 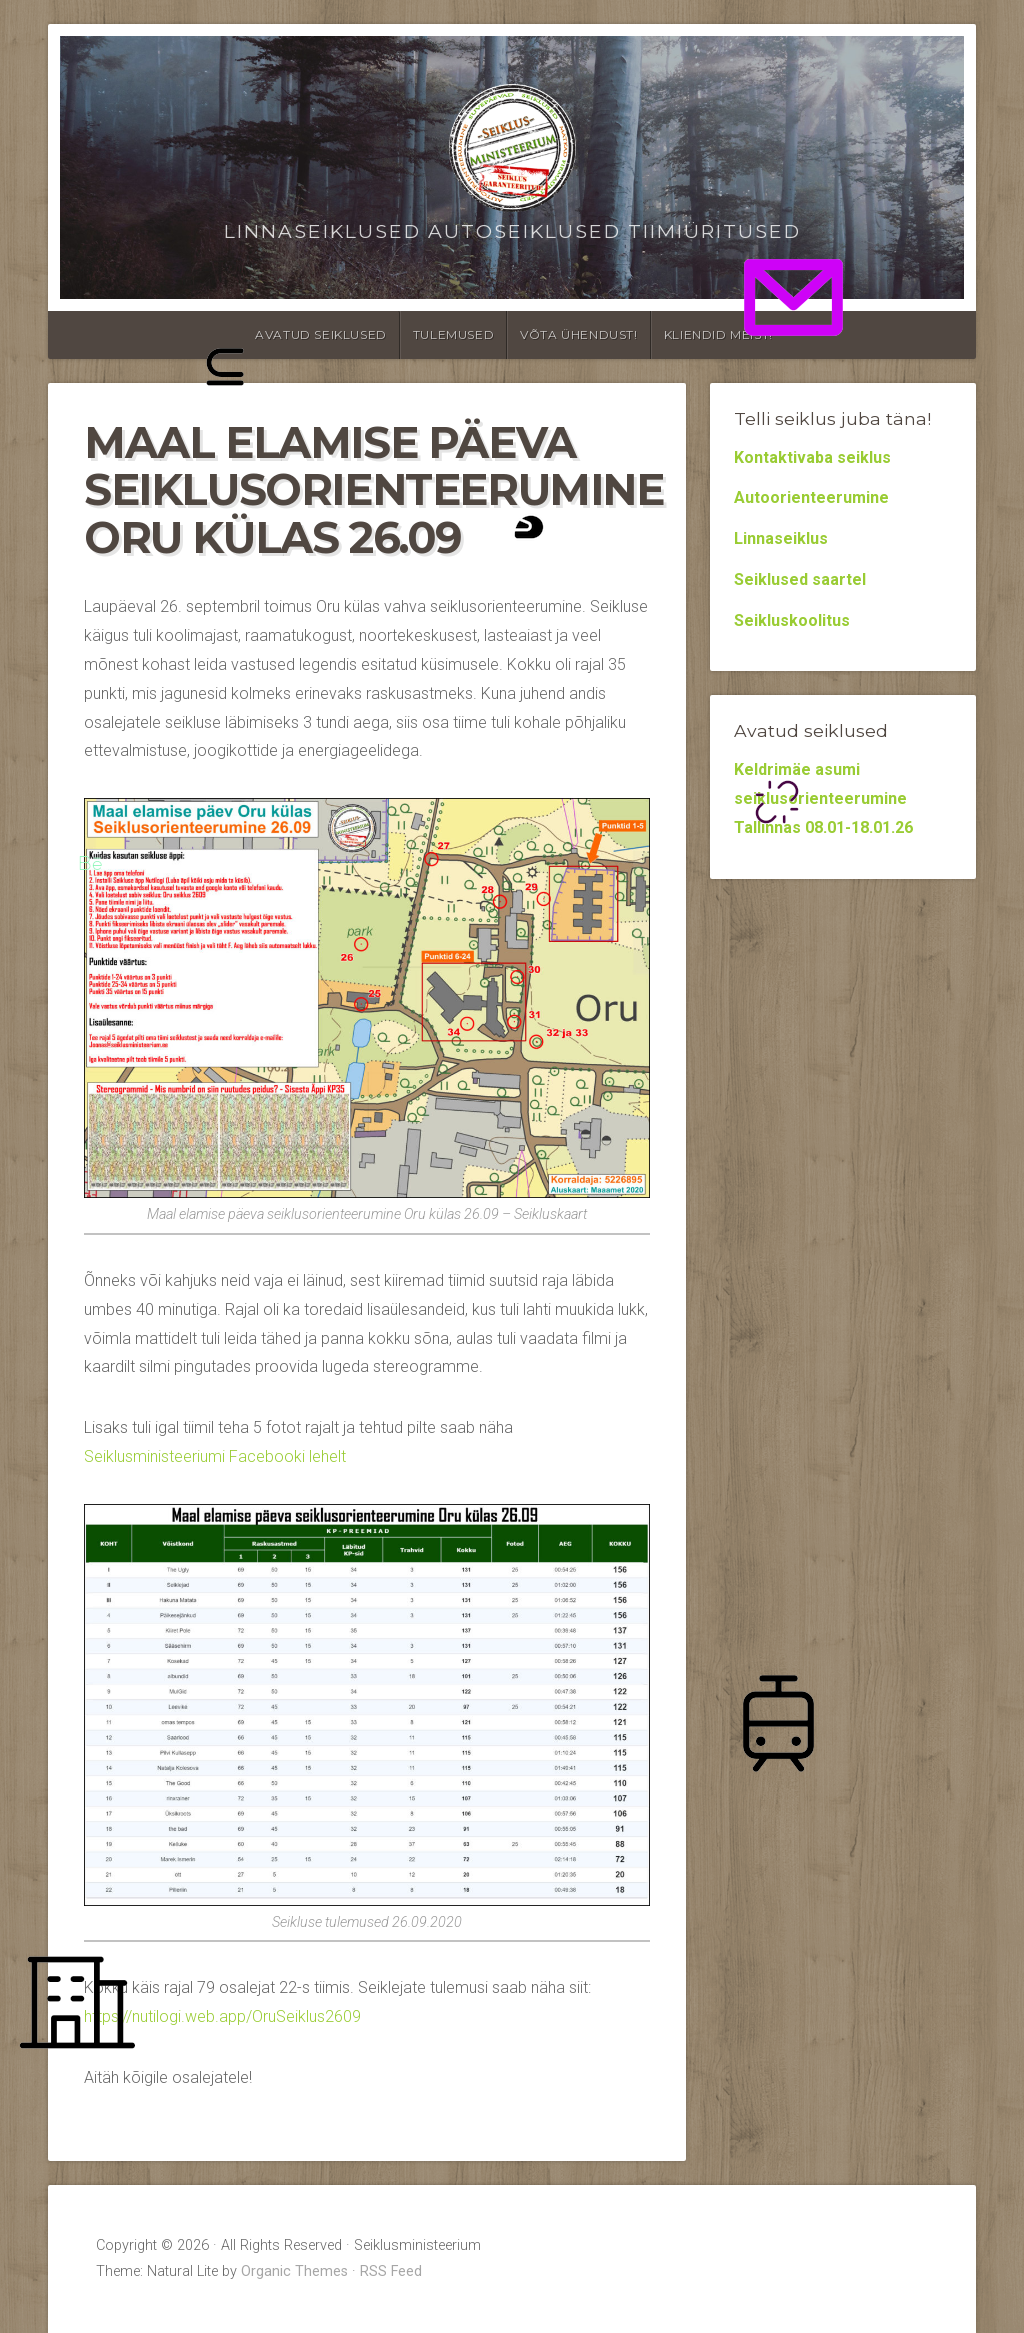 What do you see at coordinates (778, 1723) in the screenshot?
I see `access public transit or tram routes` at bounding box center [778, 1723].